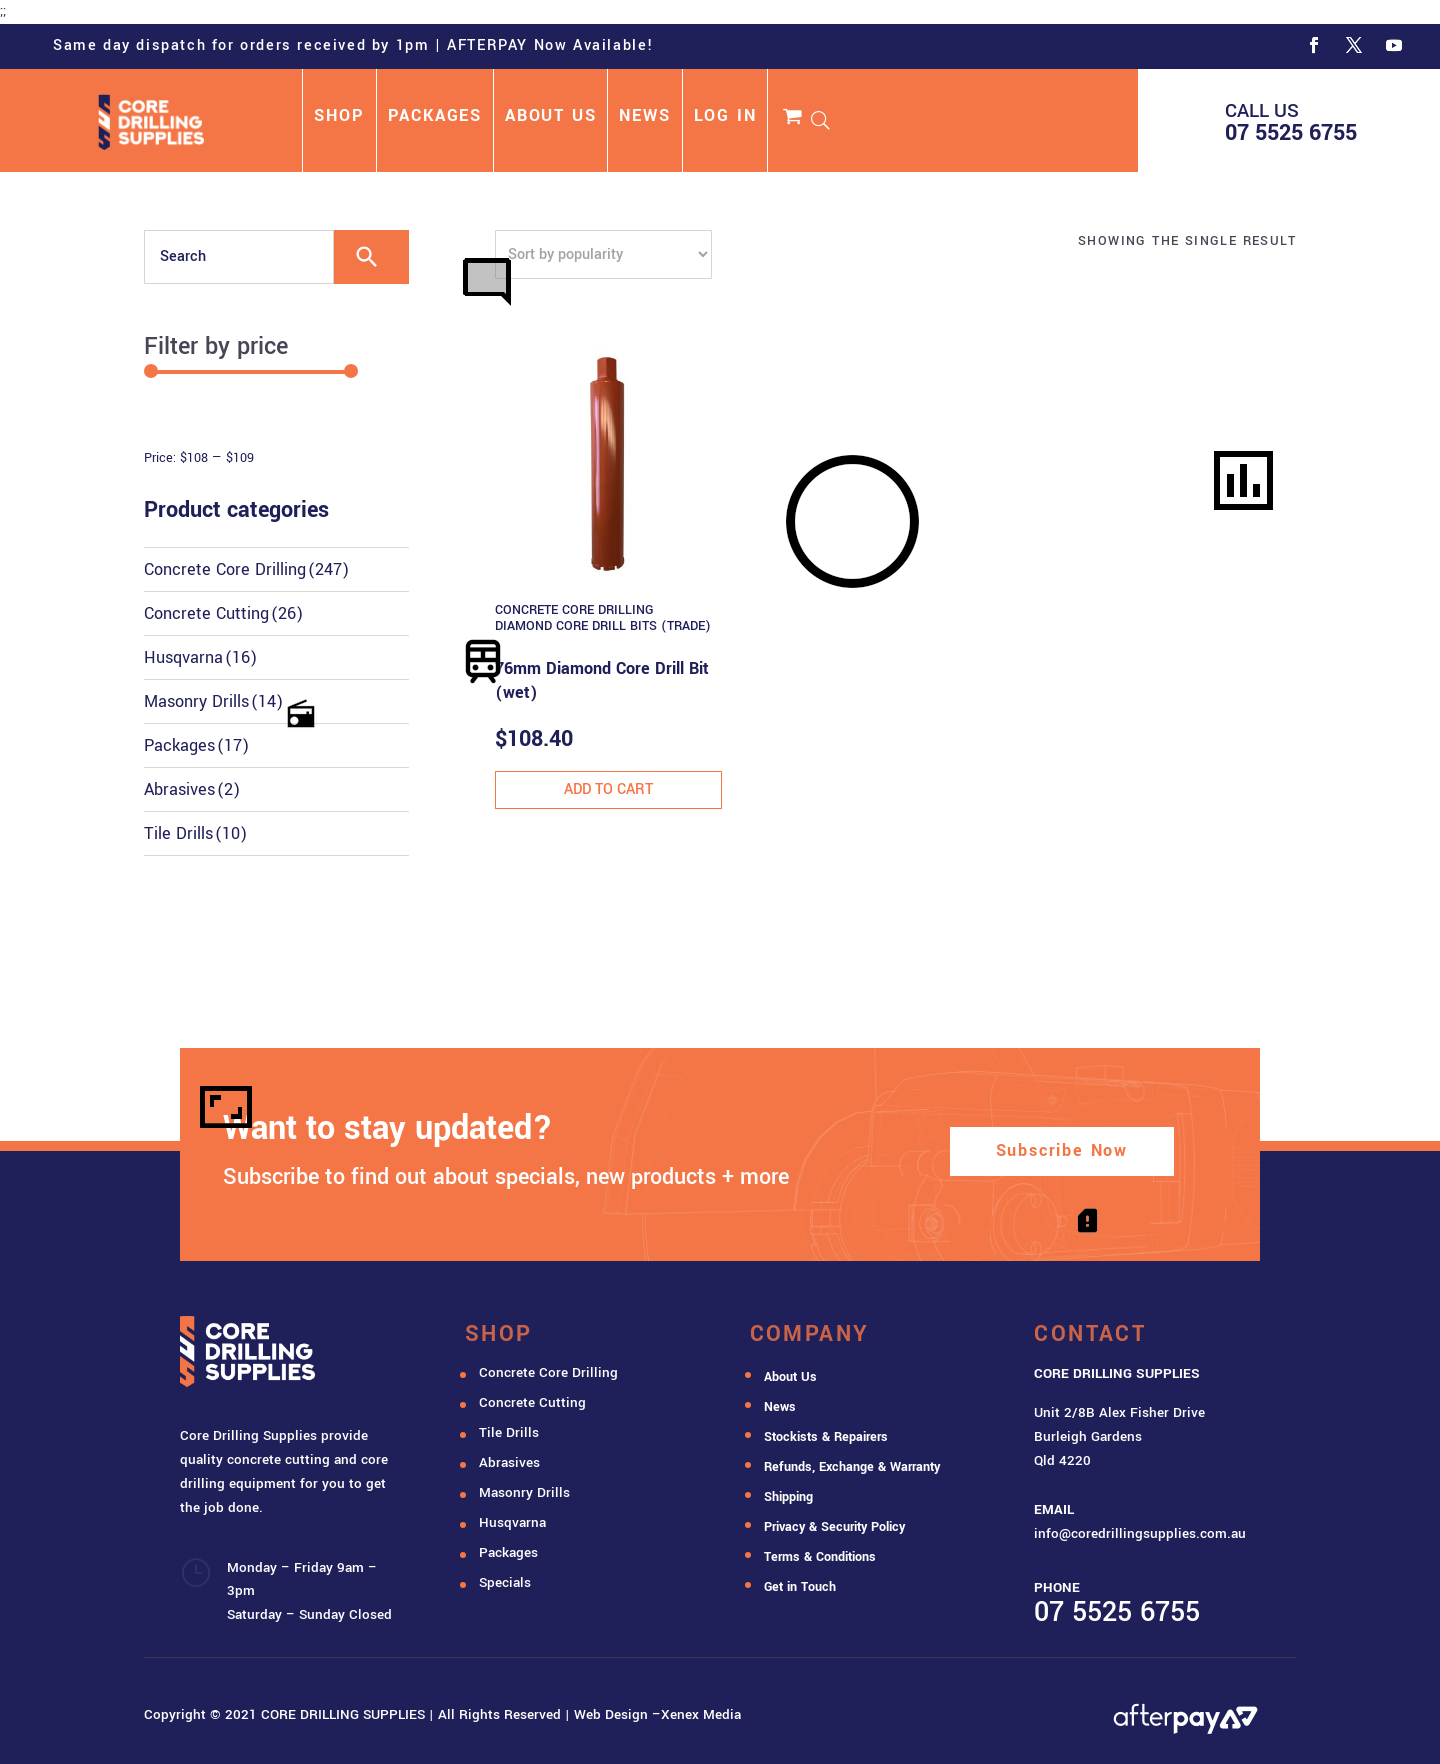 The image size is (1440, 1764). I want to click on unselected radio button or checkbox option, so click(852, 521).